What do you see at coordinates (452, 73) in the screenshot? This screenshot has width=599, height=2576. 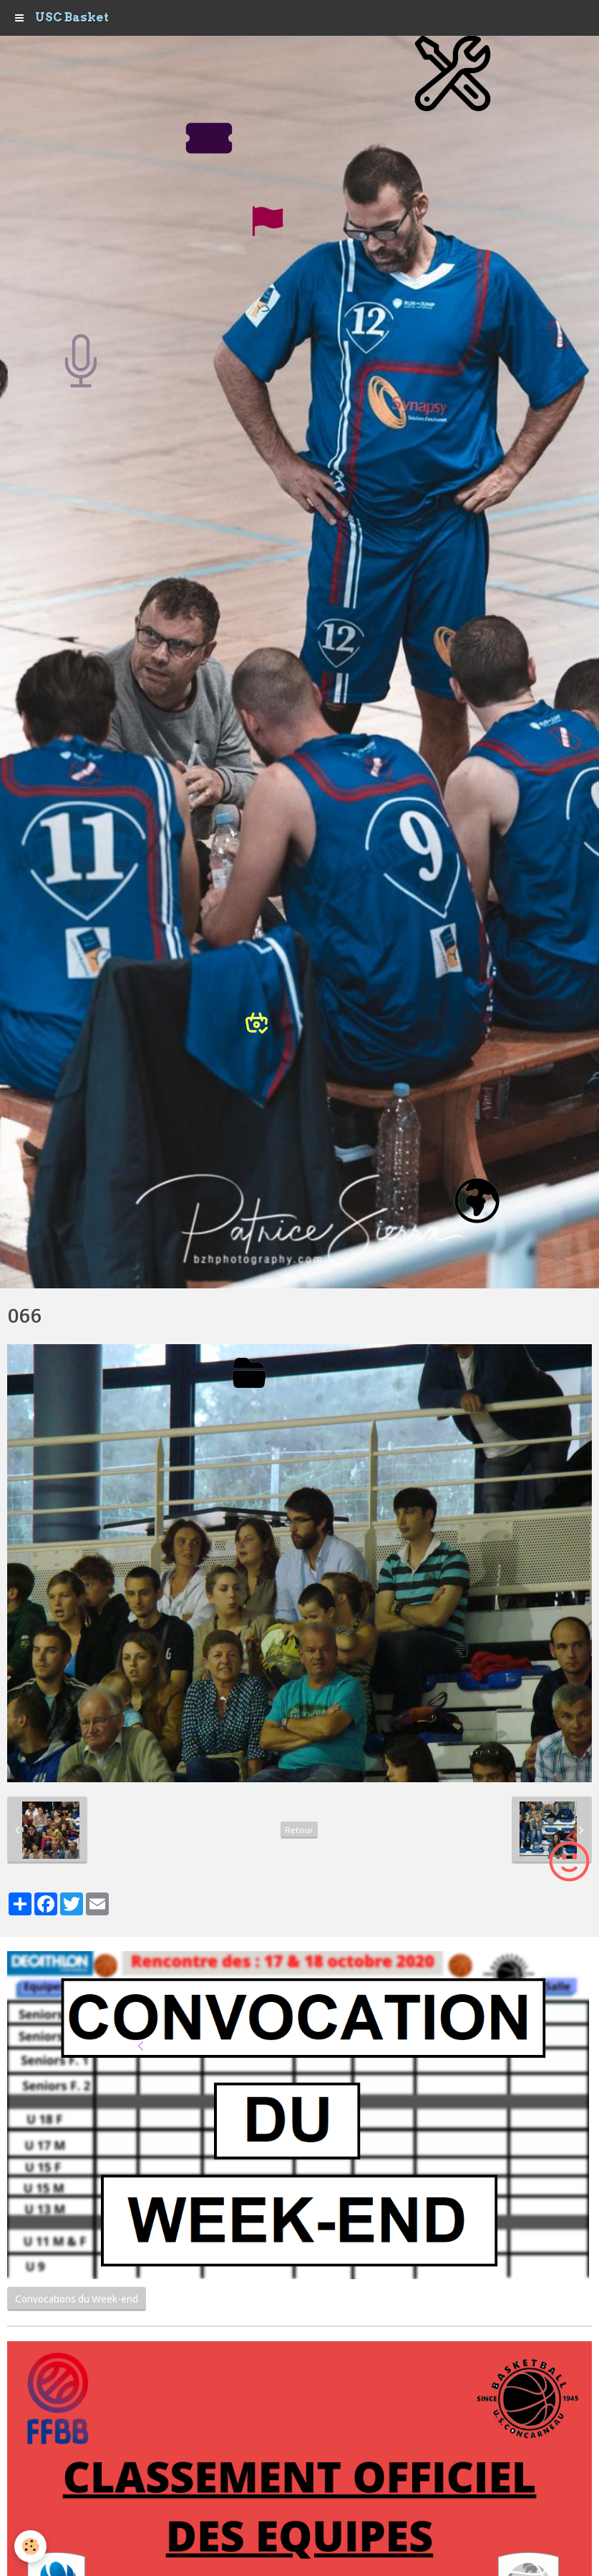 I see `access tools and settings` at bounding box center [452, 73].